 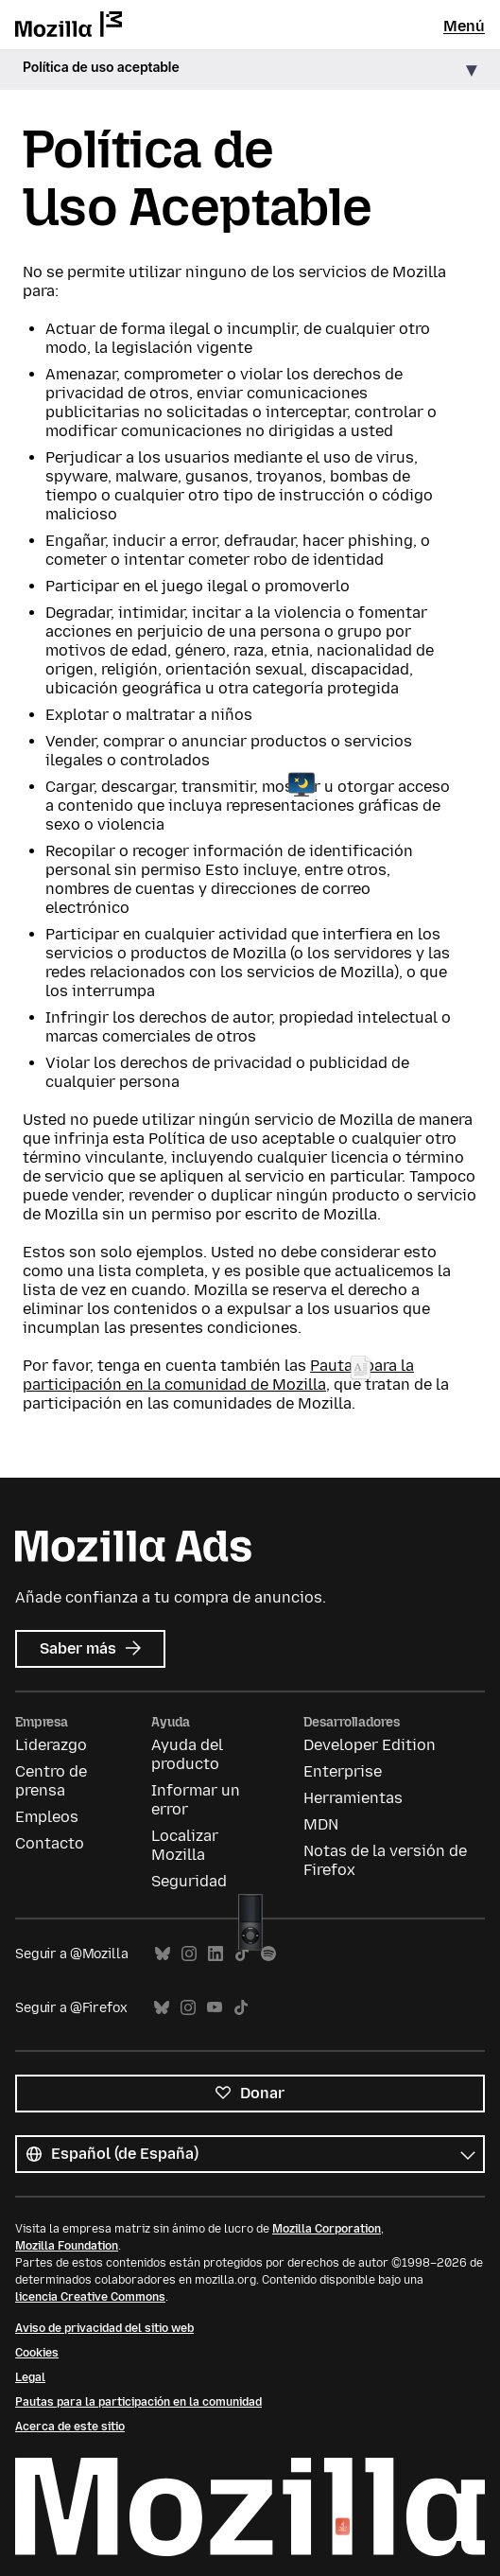 I want to click on a java source code file, so click(x=342, y=2526).